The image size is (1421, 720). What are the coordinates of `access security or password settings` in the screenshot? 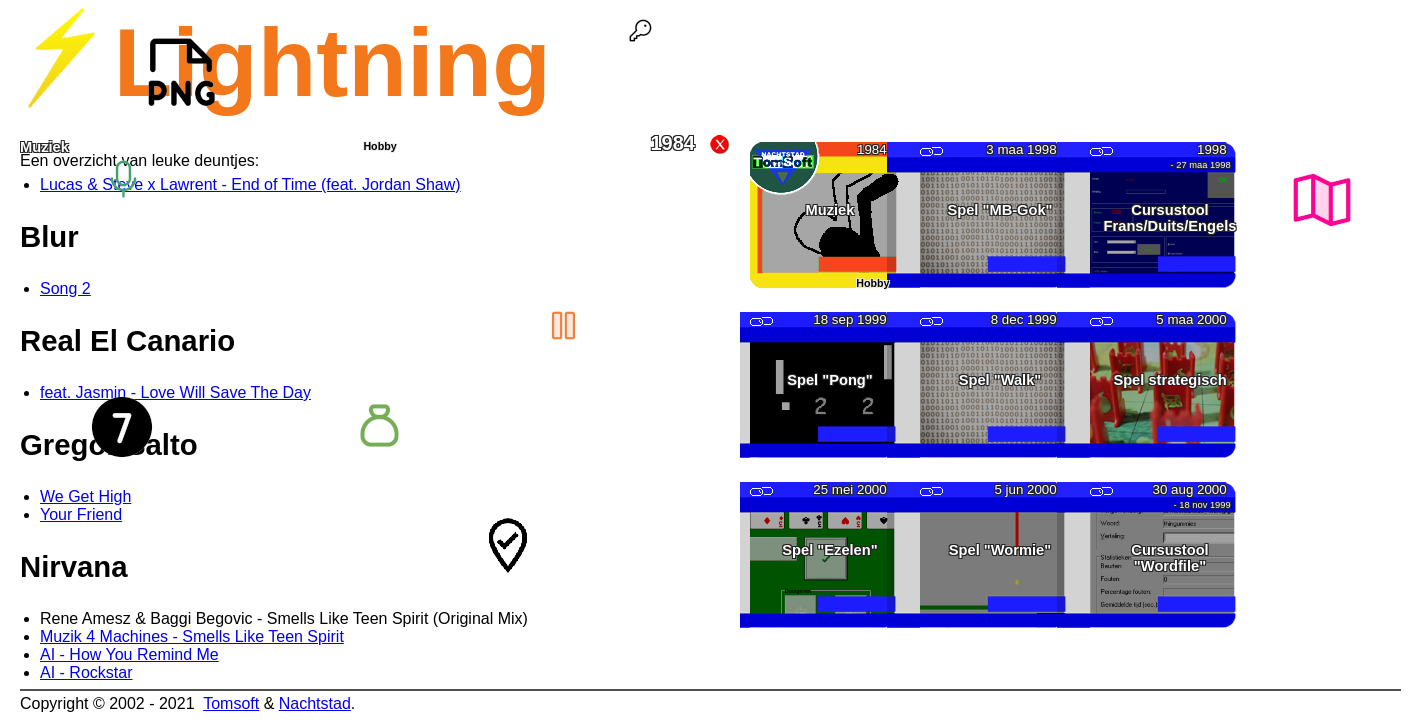 It's located at (640, 31).